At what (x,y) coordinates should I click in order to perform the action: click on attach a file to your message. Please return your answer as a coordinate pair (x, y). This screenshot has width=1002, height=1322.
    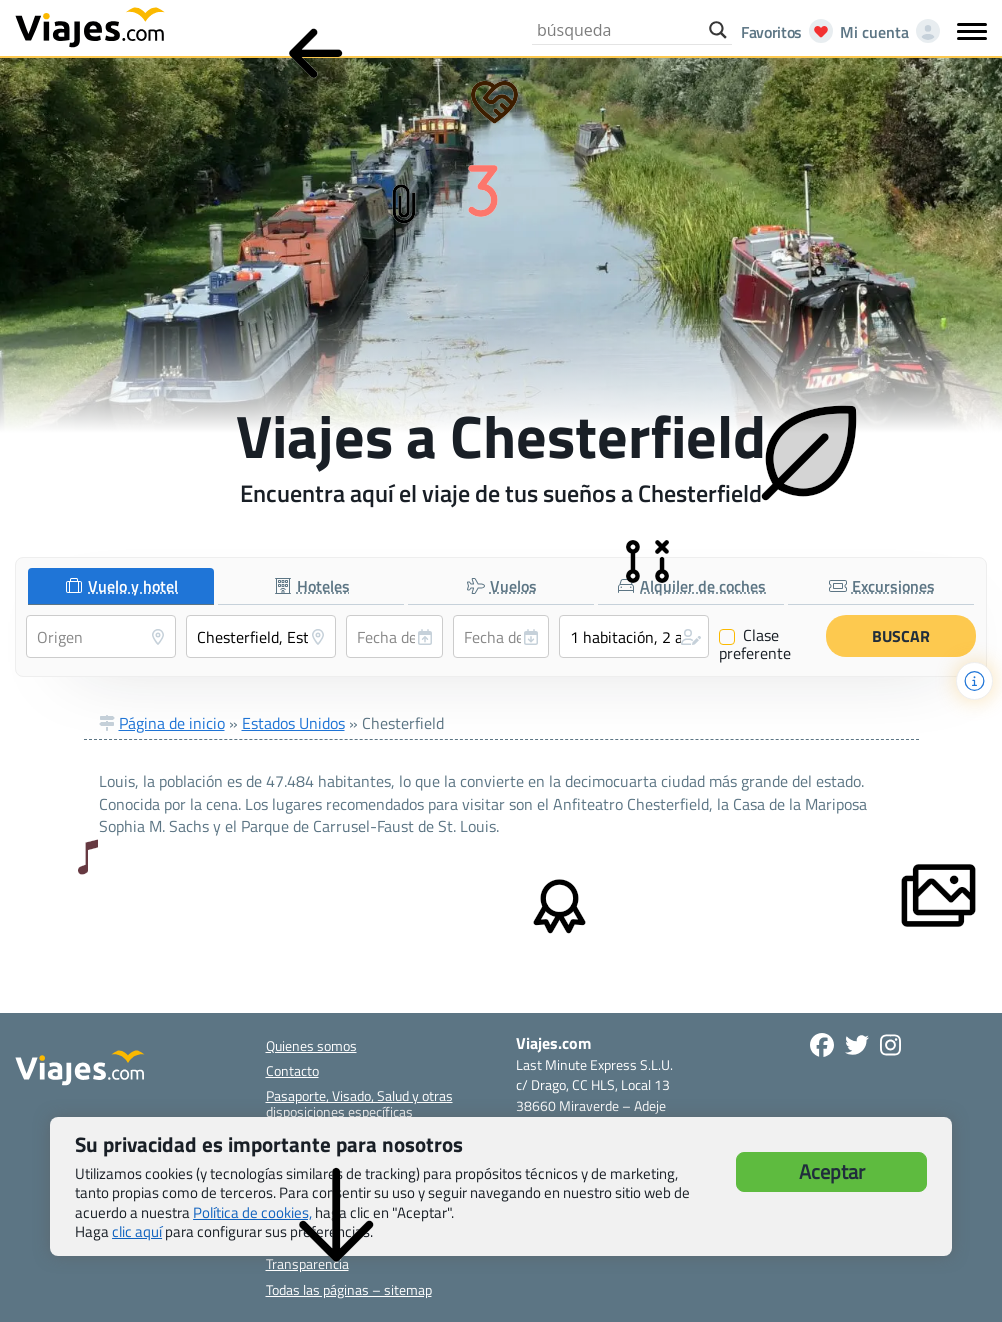
    Looking at the image, I should click on (404, 204).